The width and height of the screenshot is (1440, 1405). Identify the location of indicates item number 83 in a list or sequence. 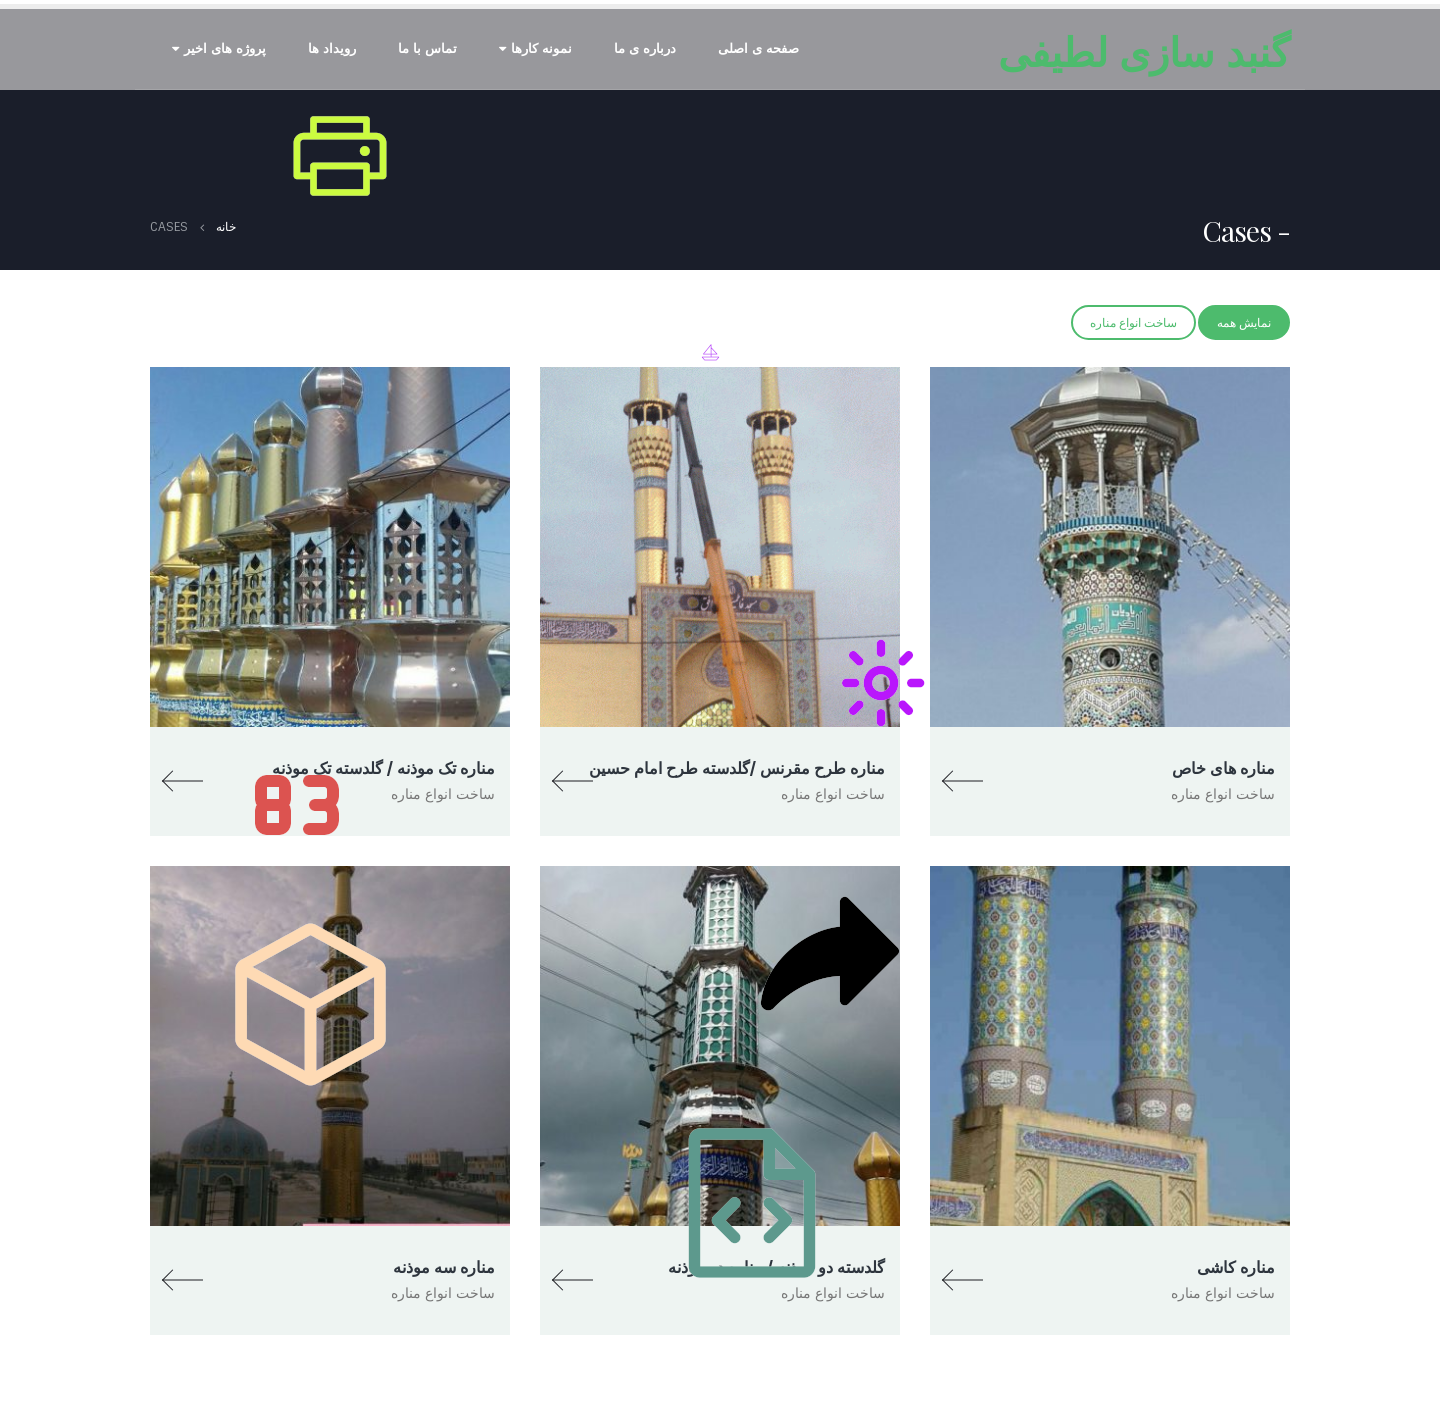
(297, 805).